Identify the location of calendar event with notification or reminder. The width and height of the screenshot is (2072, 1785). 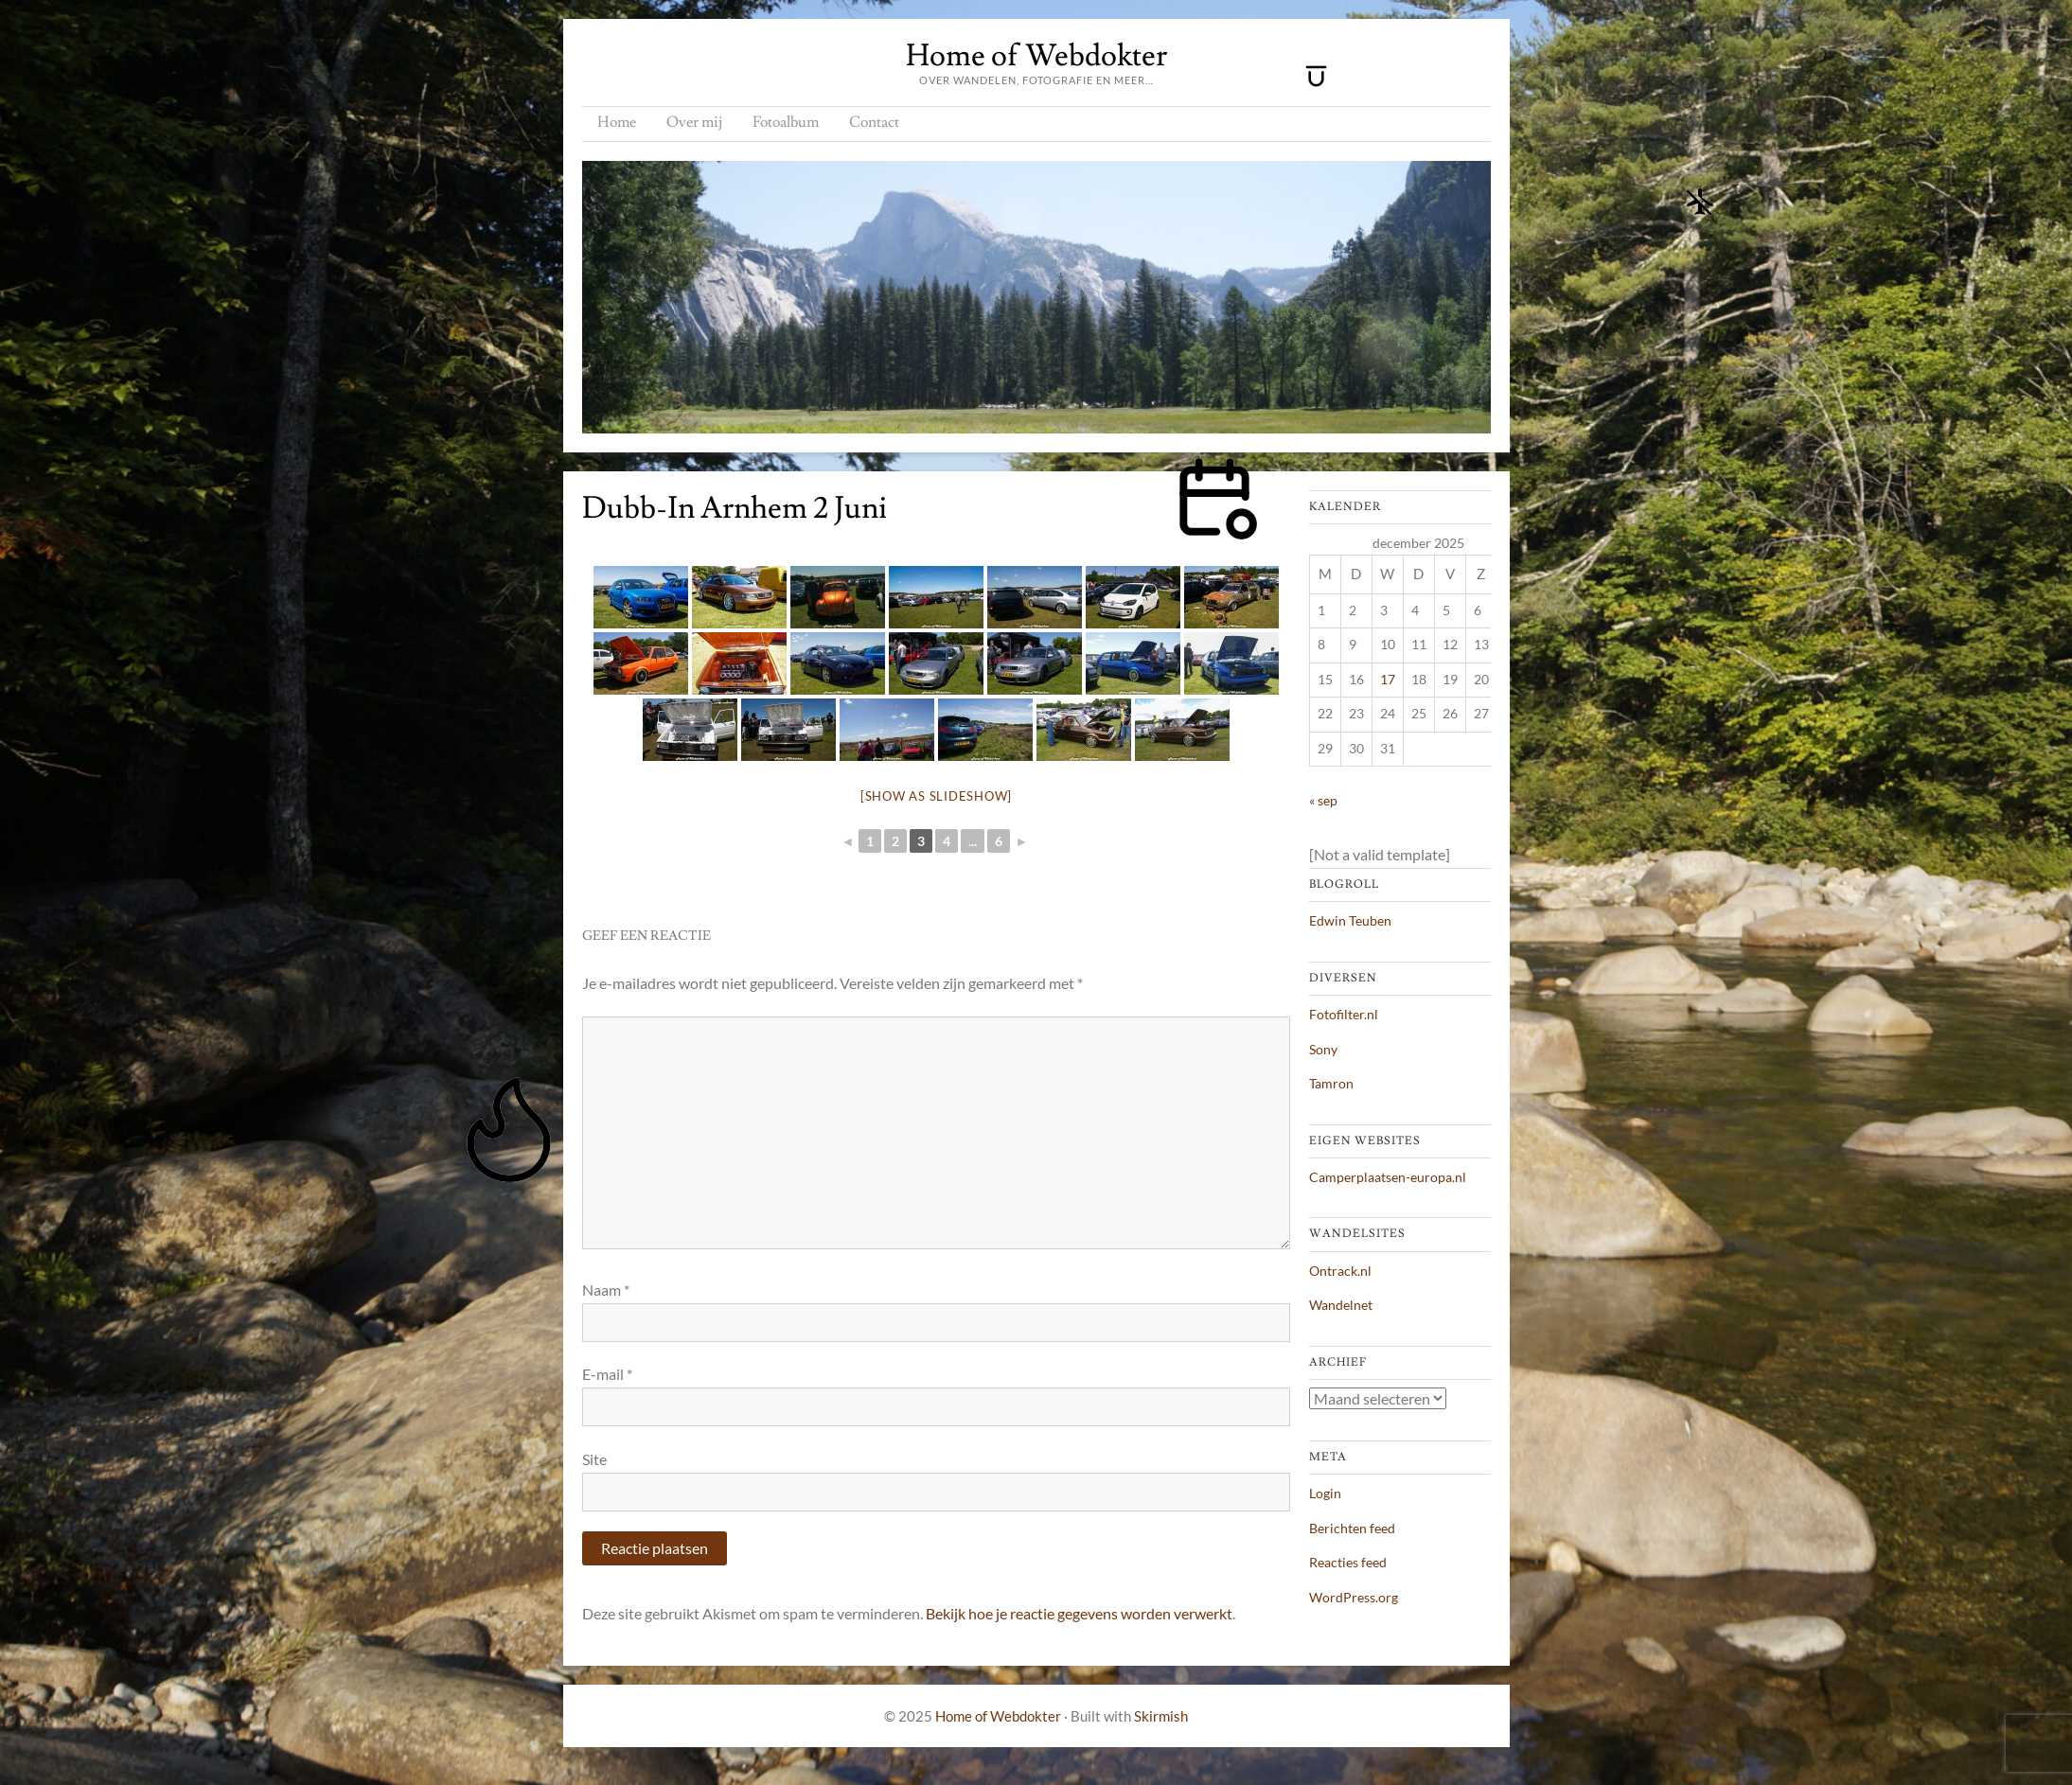
(1214, 497).